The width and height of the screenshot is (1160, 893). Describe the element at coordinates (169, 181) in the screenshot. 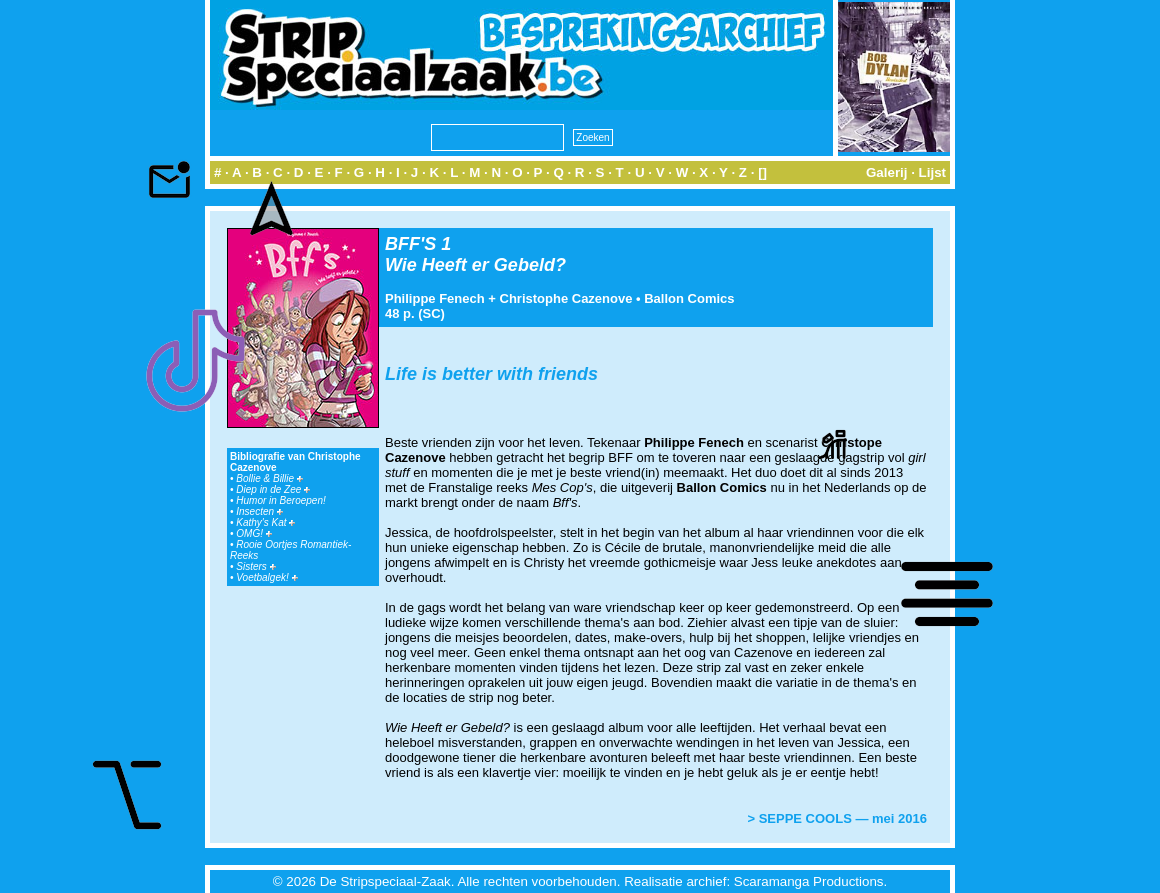

I see `indicates an unread email in your inbox` at that location.